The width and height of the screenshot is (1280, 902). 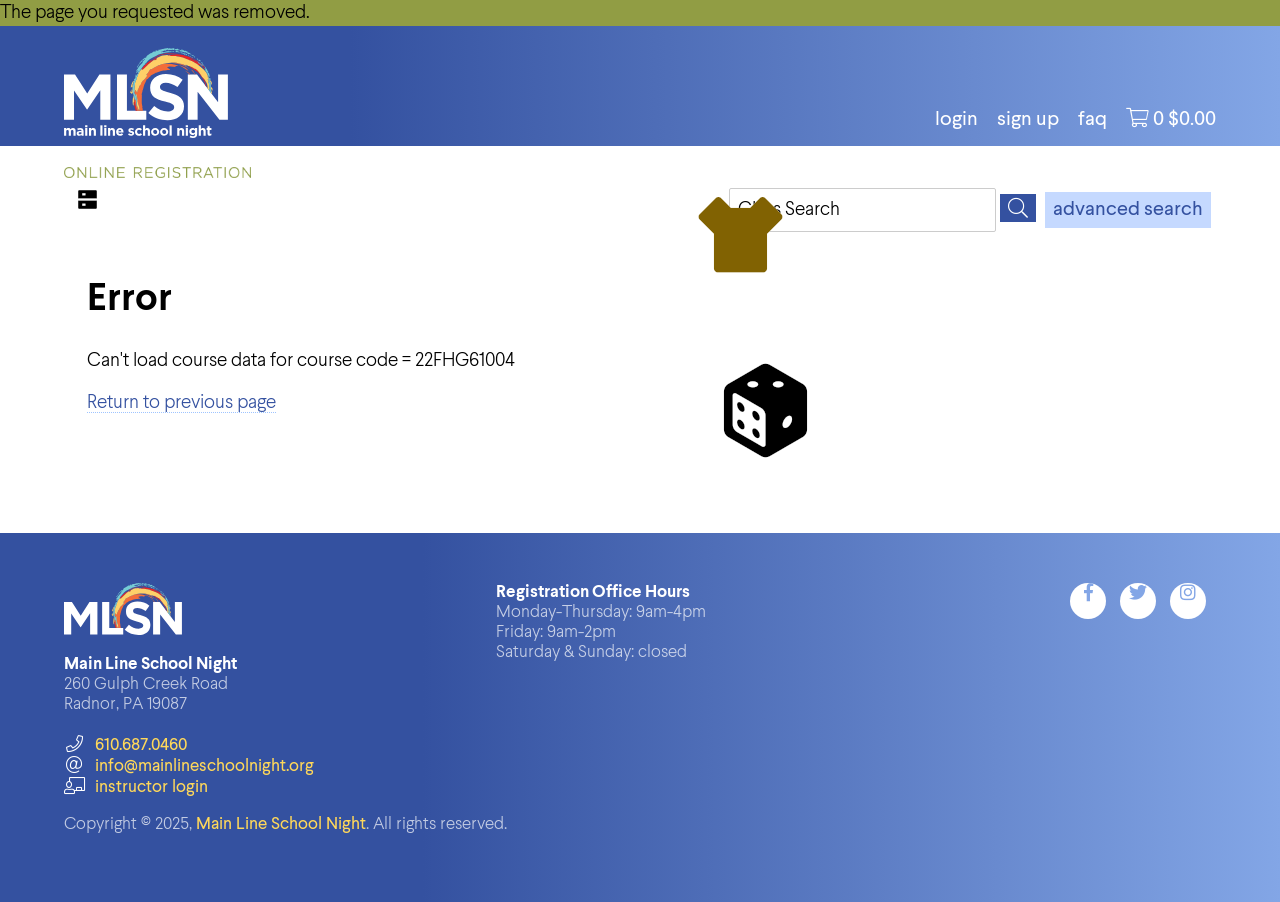 What do you see at coordinates (87, 199) in the screenshot?
I see `access server settings or management` at bounding box center [87, 199].